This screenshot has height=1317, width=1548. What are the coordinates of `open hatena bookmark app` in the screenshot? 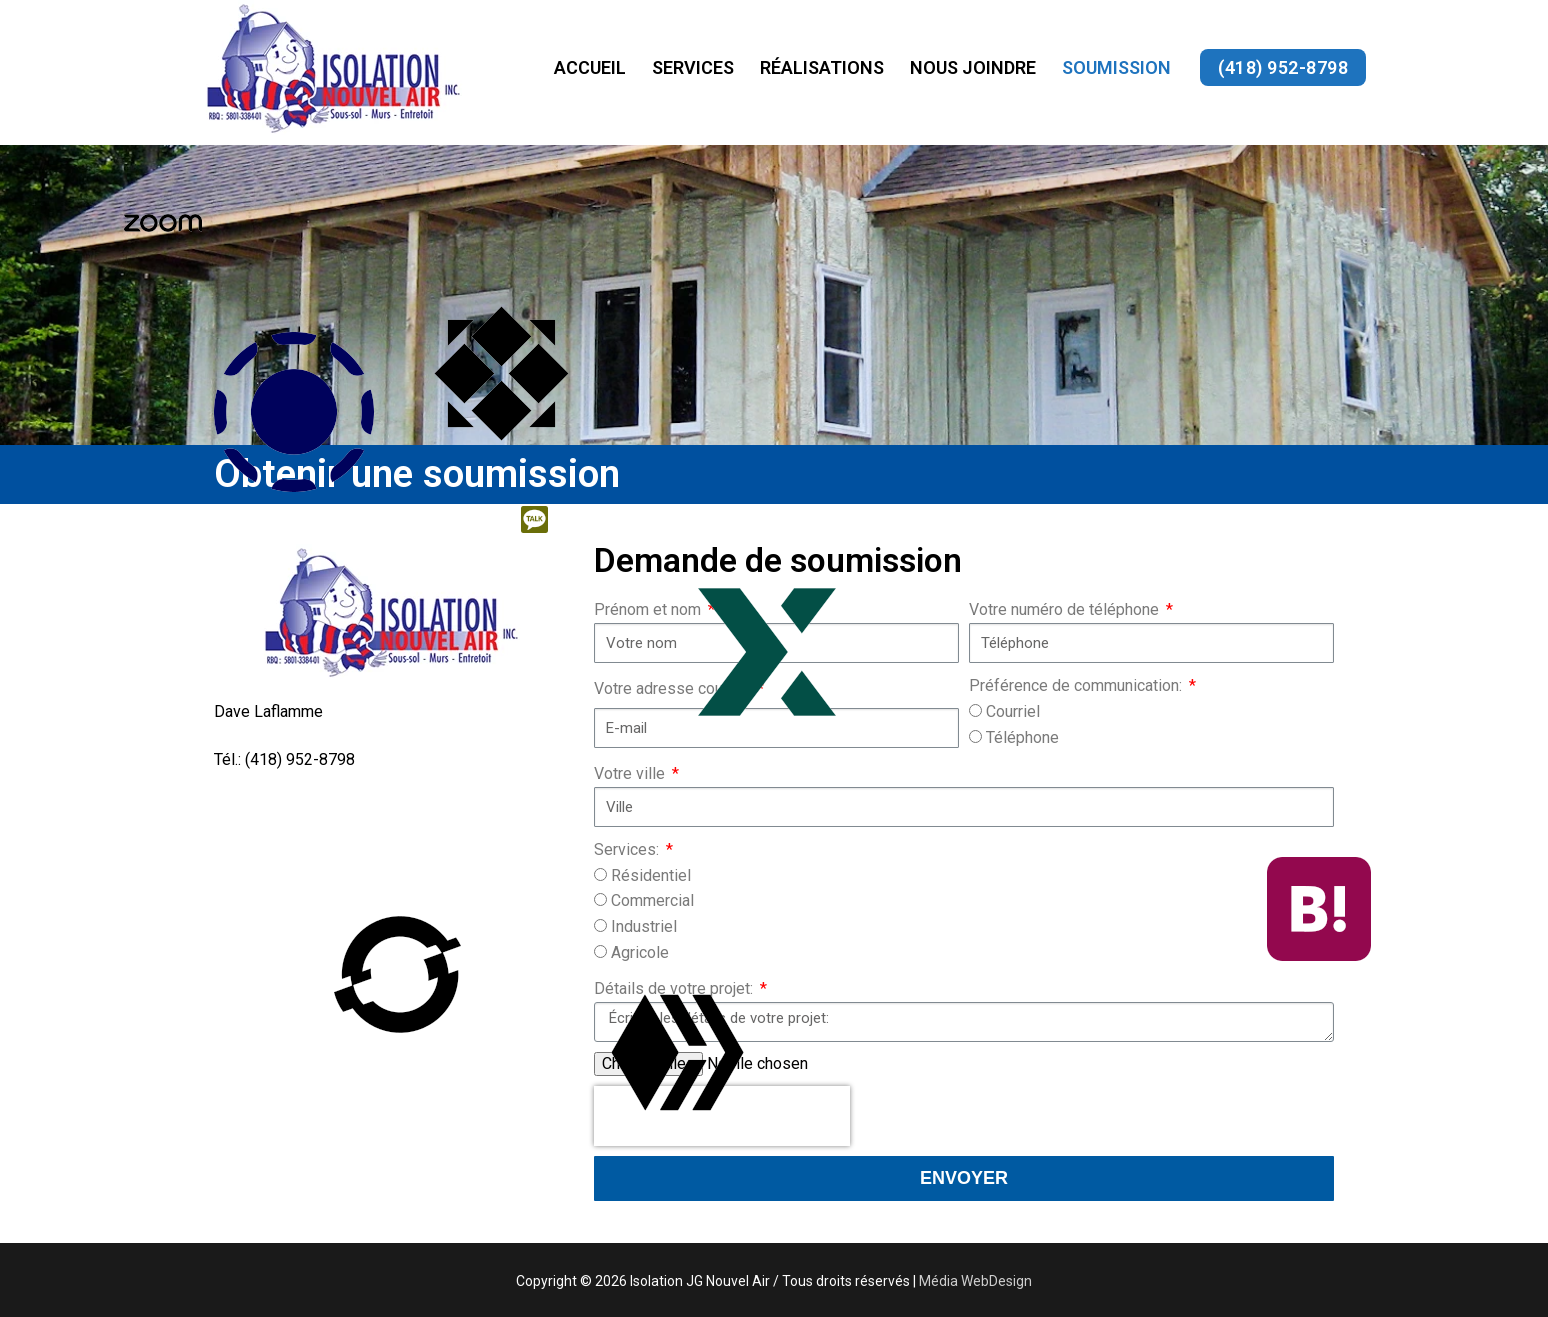 It's located at (1319, 909).